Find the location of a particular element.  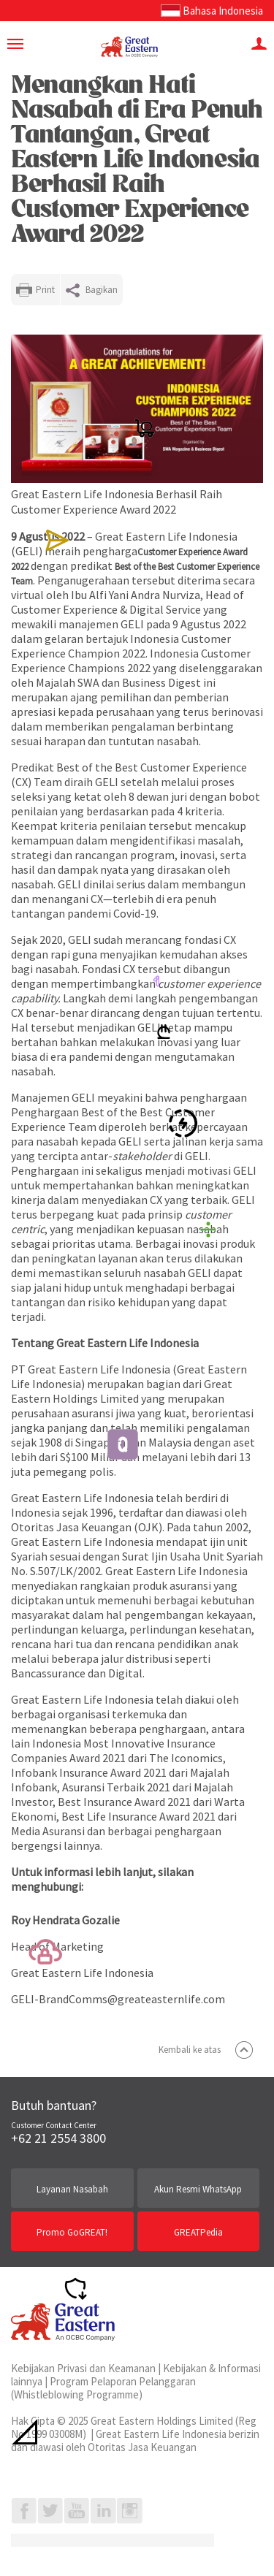

indicates Georgian lari currency is located at coordinates (164, 1032).